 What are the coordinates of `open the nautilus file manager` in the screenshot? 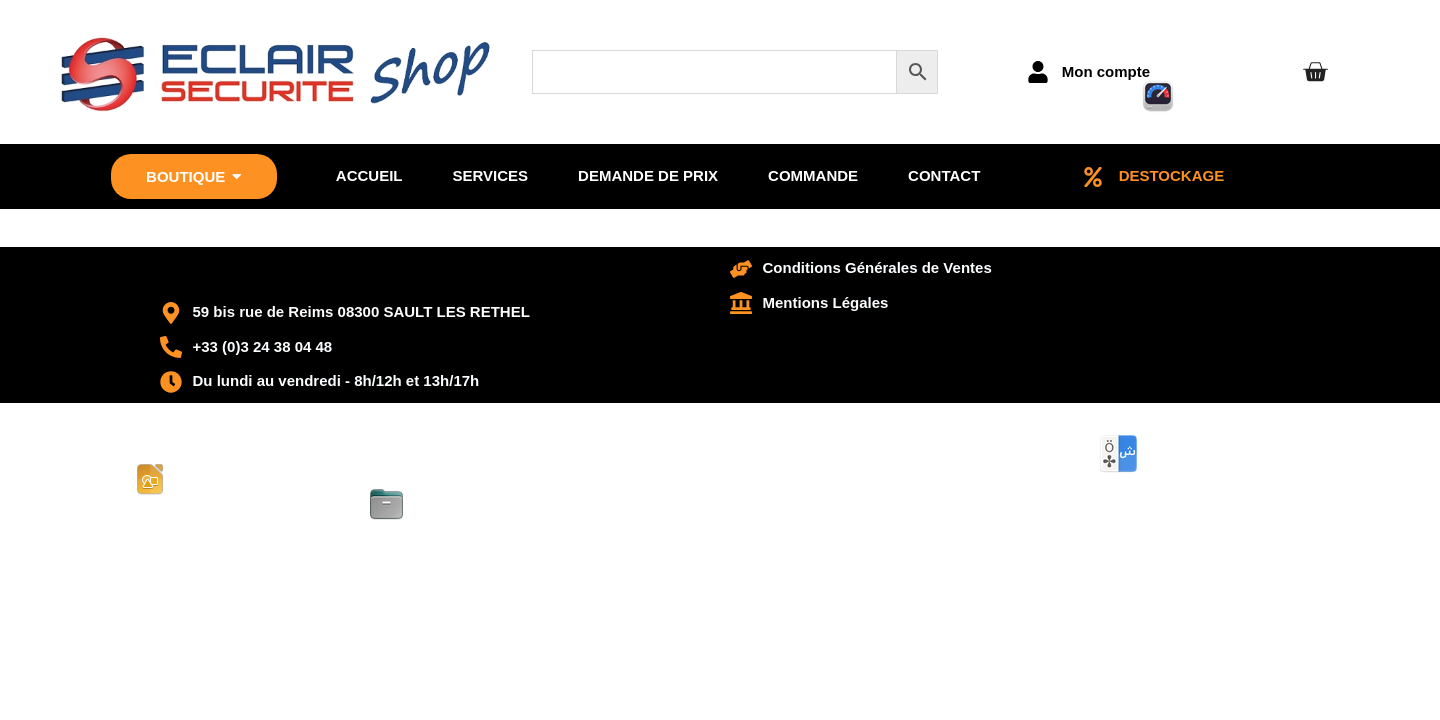 It's located at (386, 503).